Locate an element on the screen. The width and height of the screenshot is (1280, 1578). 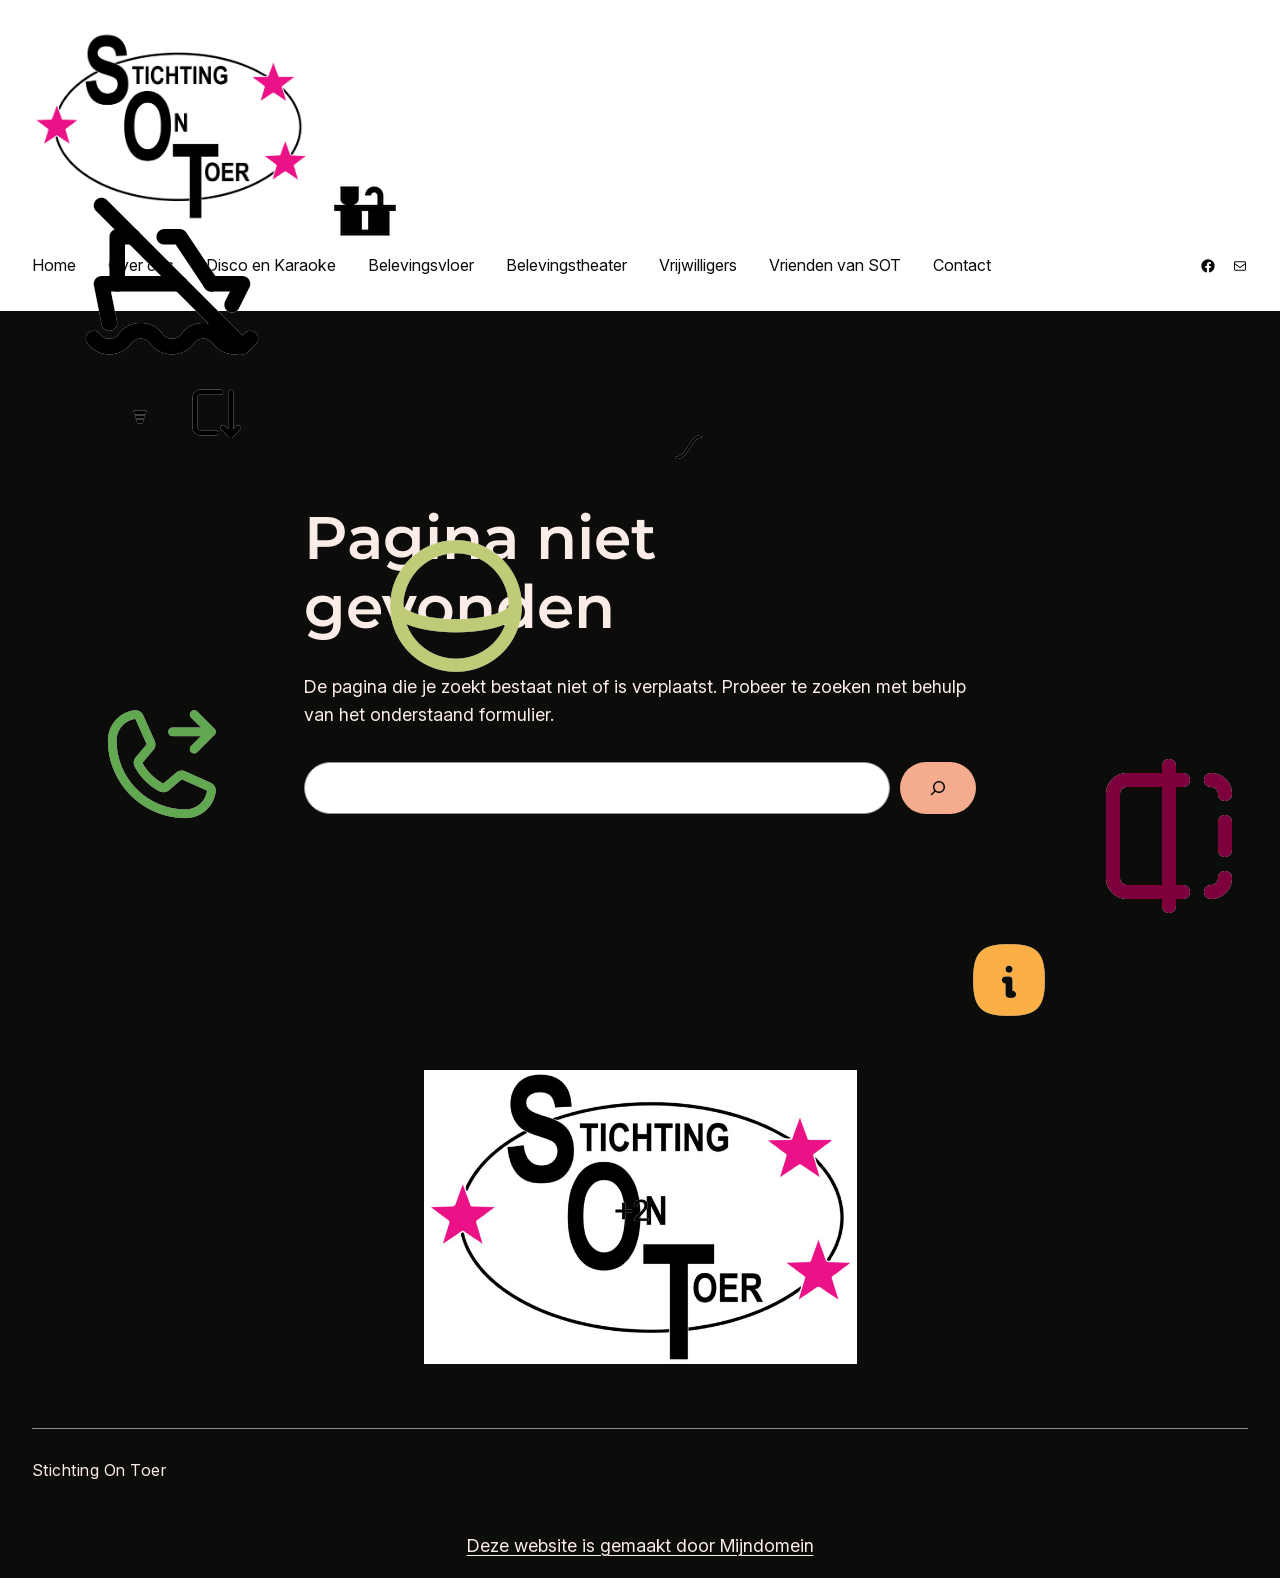
view more information or details is located at coordinates (1009, 980).